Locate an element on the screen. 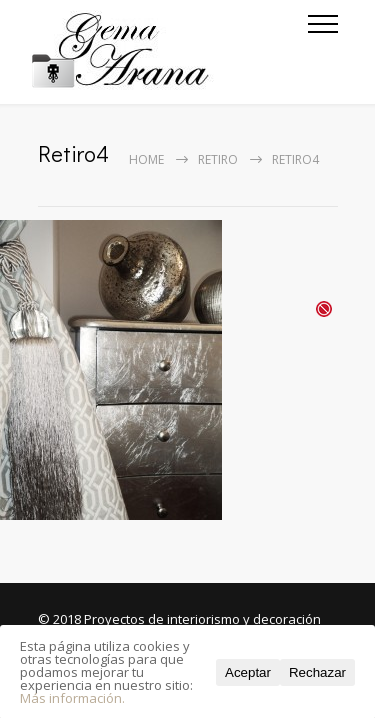 The height and width of the screenshot is (720, 375). delete or remove selected item is located at coordinates (324, 309).